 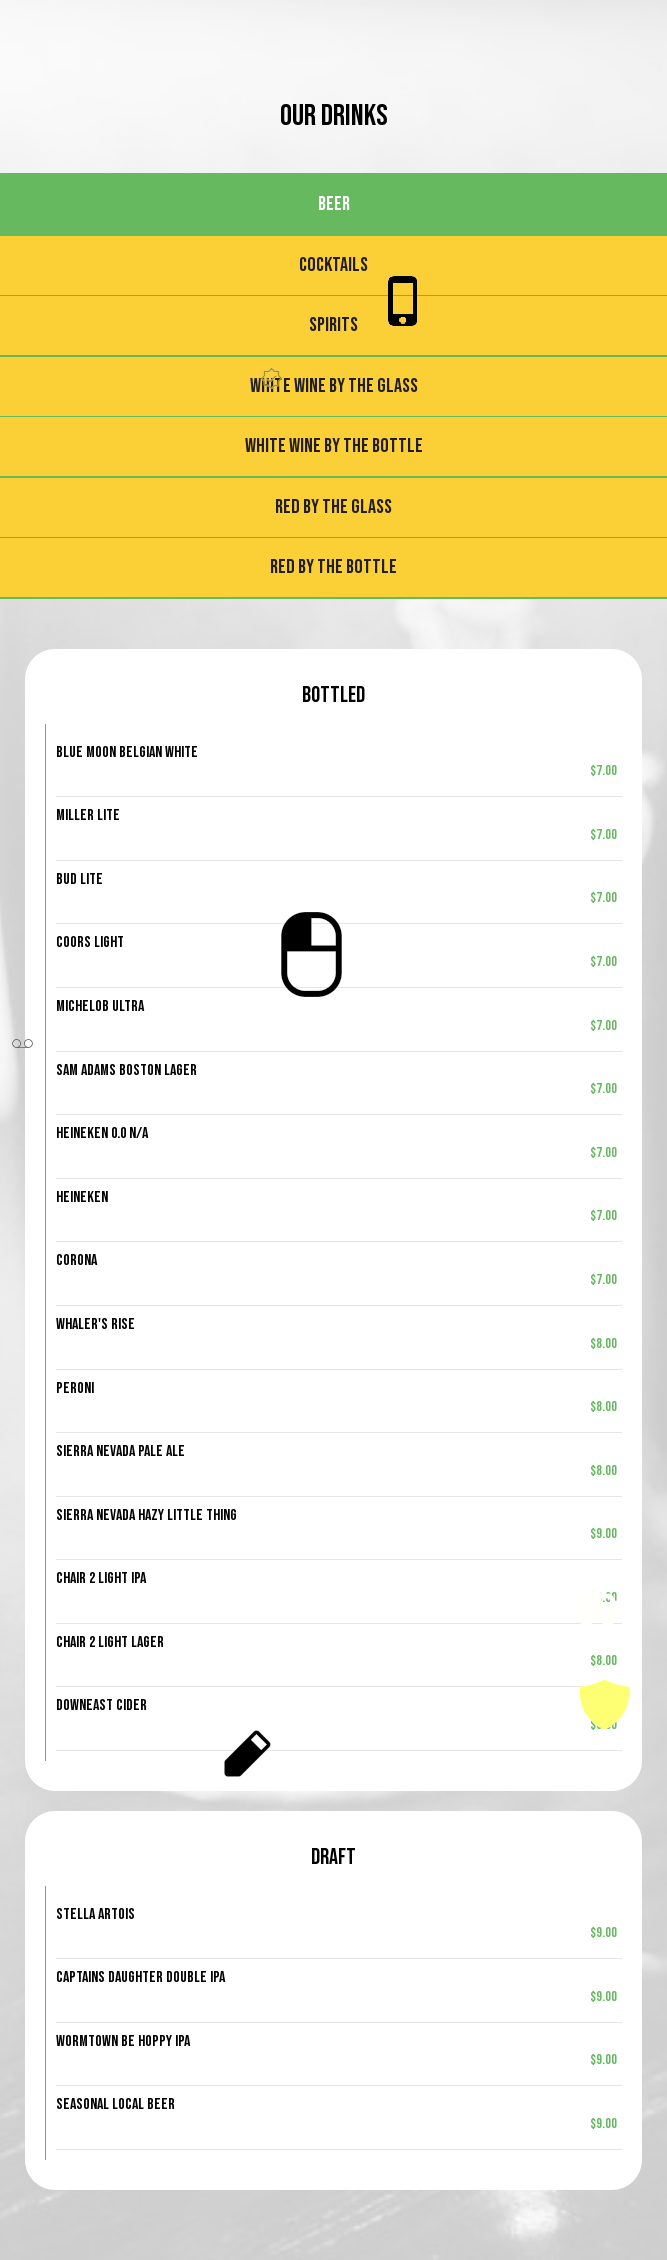 What do you see at coordinates (604, 1704) in the screenshot?
I see `access security settings` at bounding box center [604, 1704].